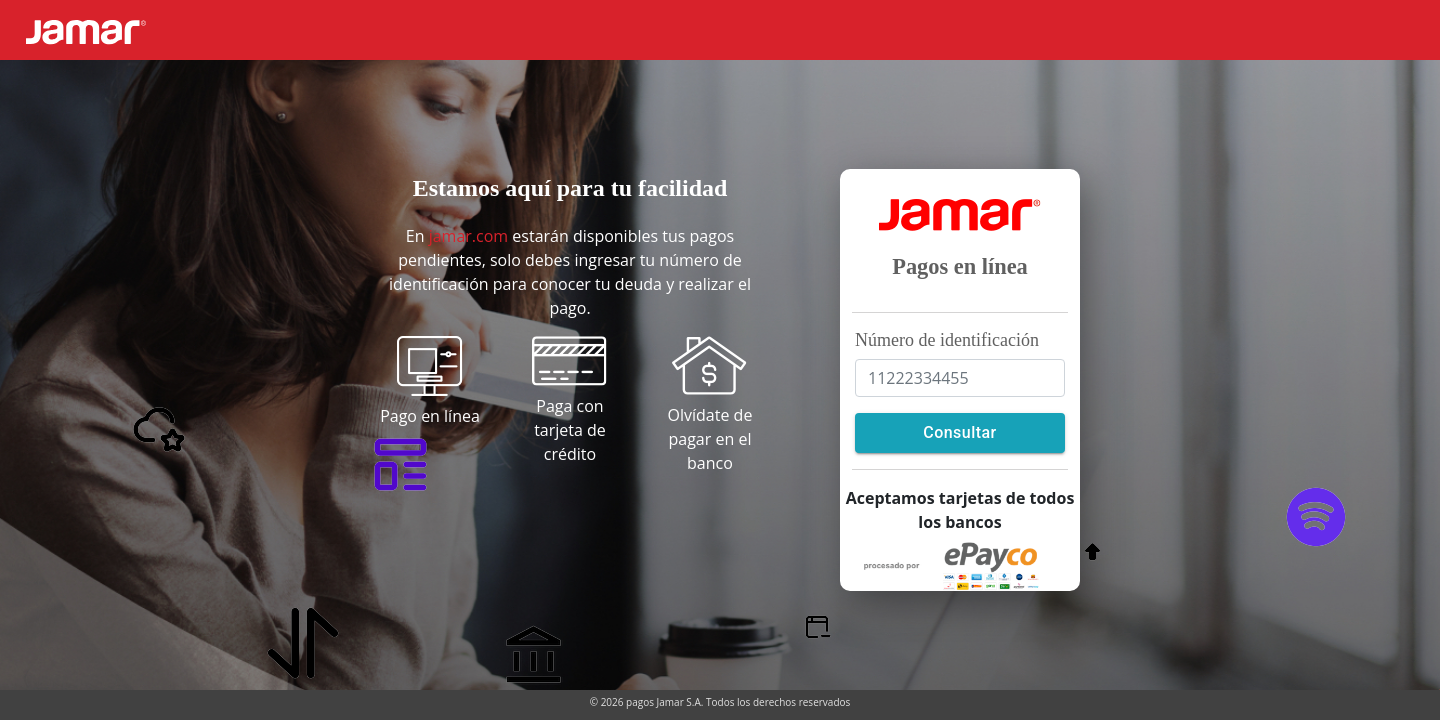 The width and height of the screenshot is (1440, 720). What do you see at coordinates (535, 657) in the screenshot?
I see `access banking or financial services` at bounding box center [535, 657].